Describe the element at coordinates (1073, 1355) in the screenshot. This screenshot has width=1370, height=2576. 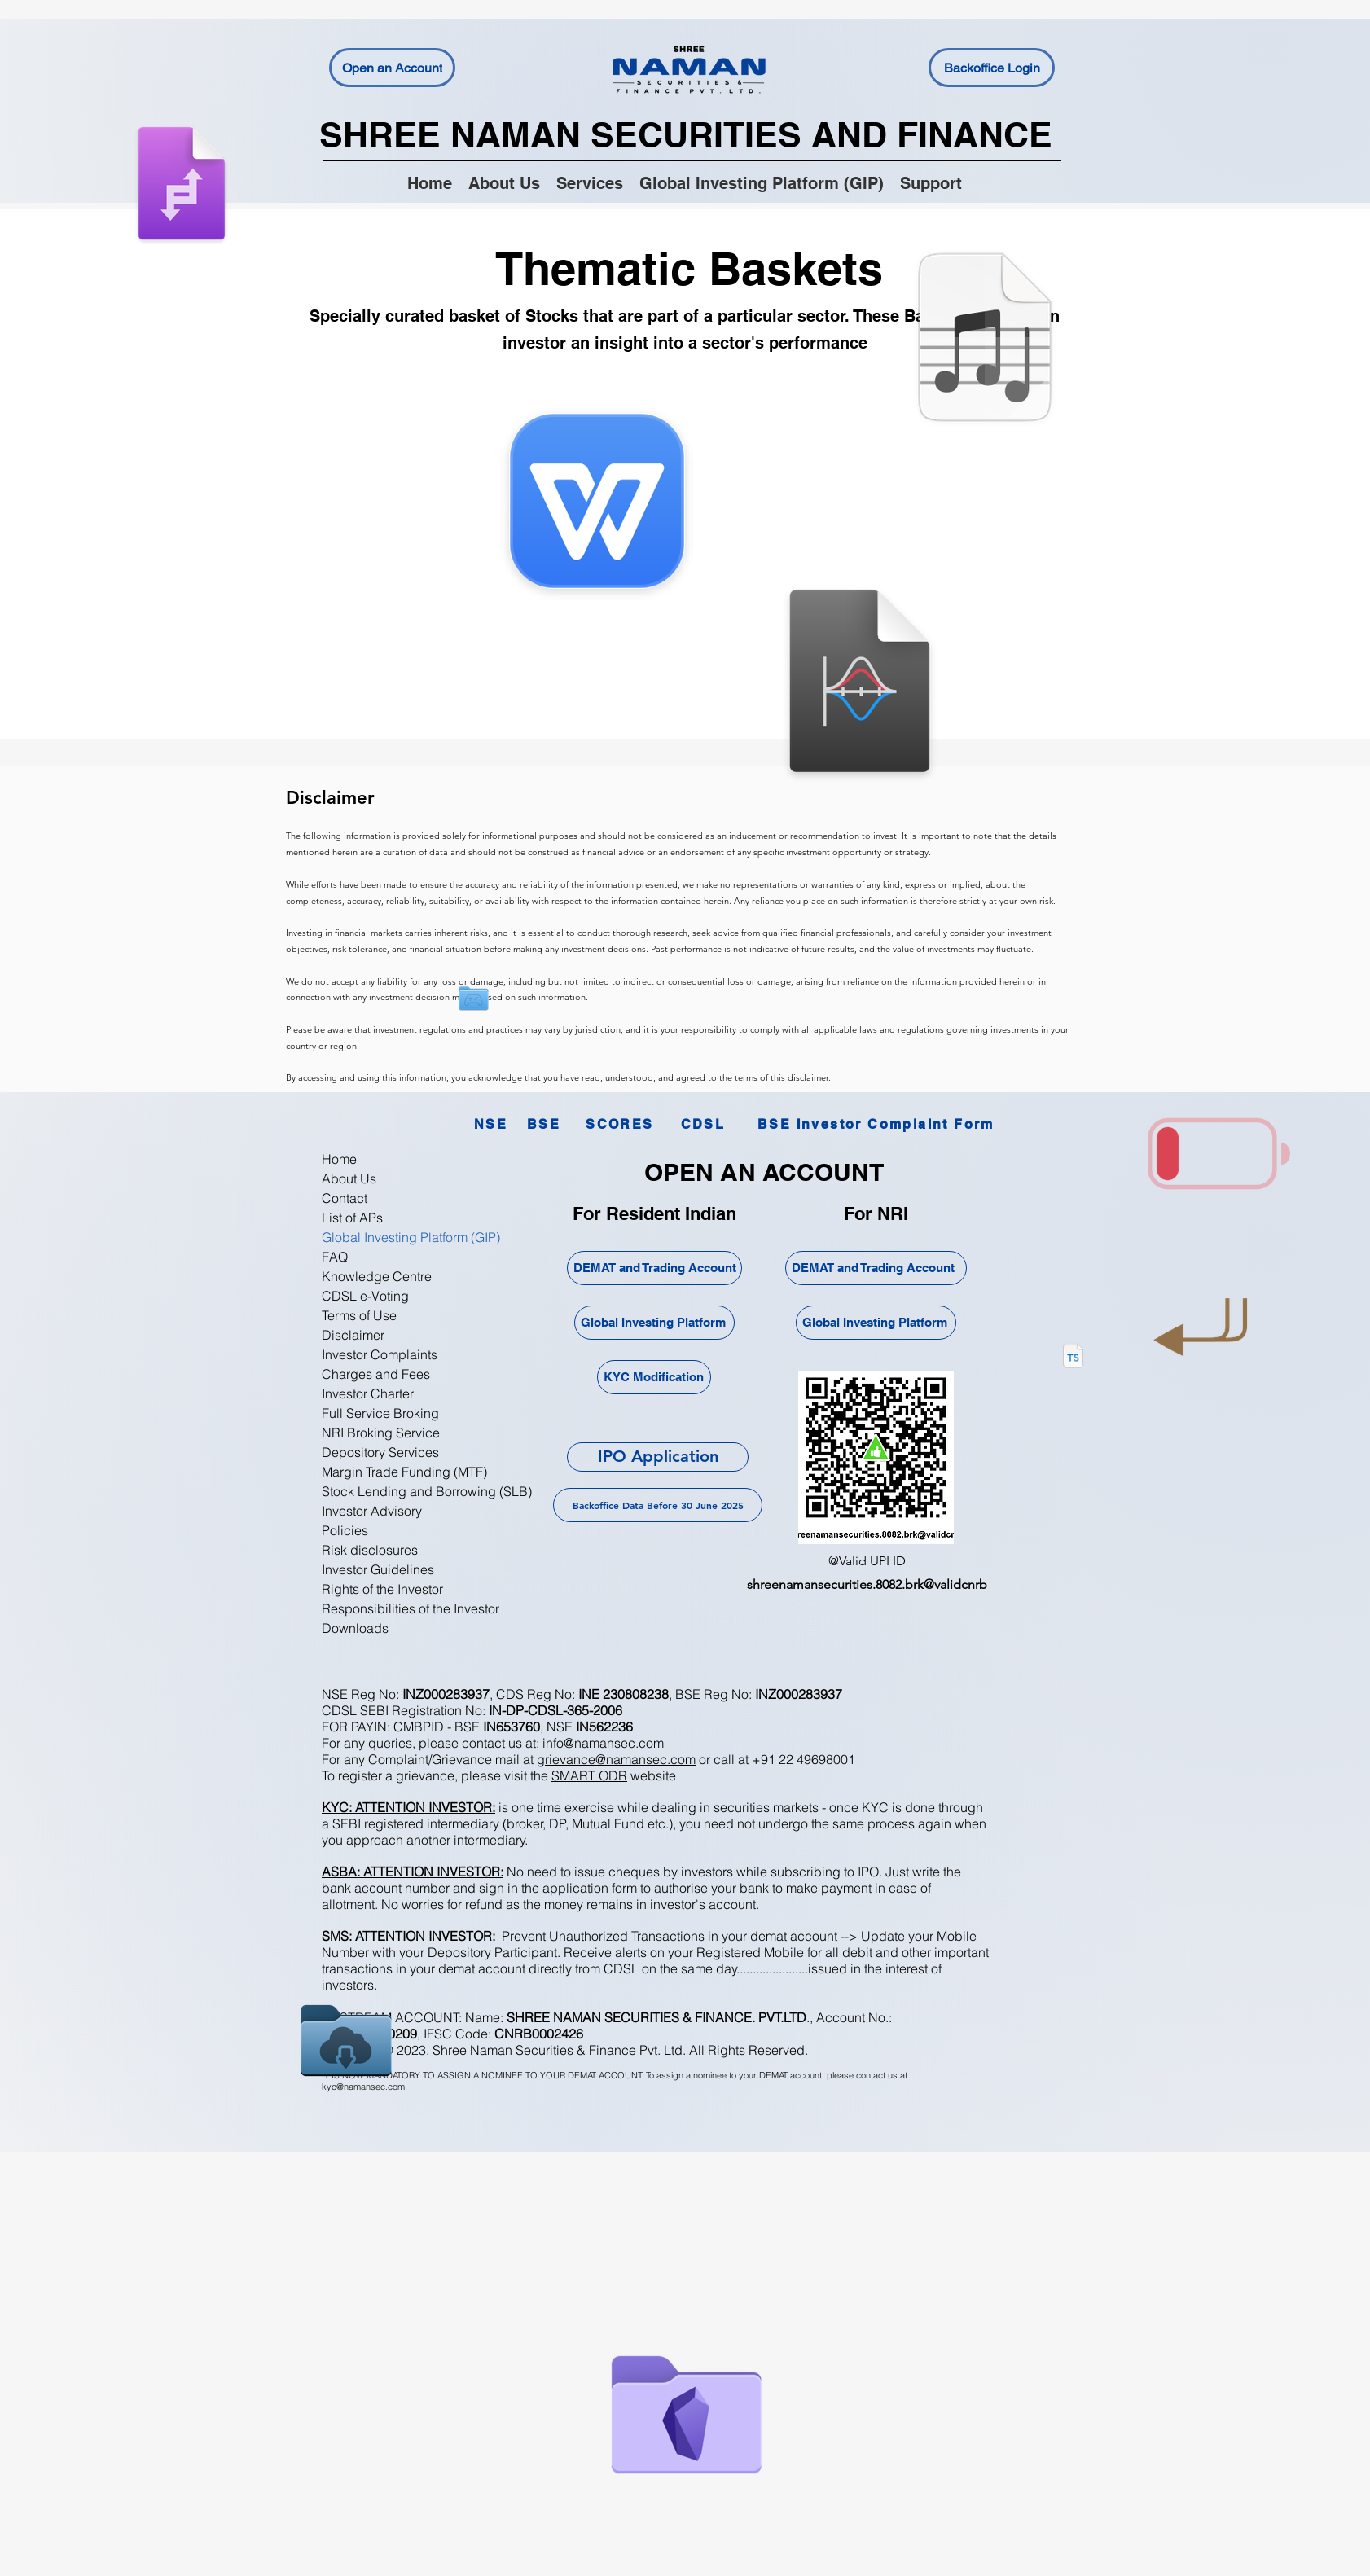
I see `indicates a typescript source file` at that location.